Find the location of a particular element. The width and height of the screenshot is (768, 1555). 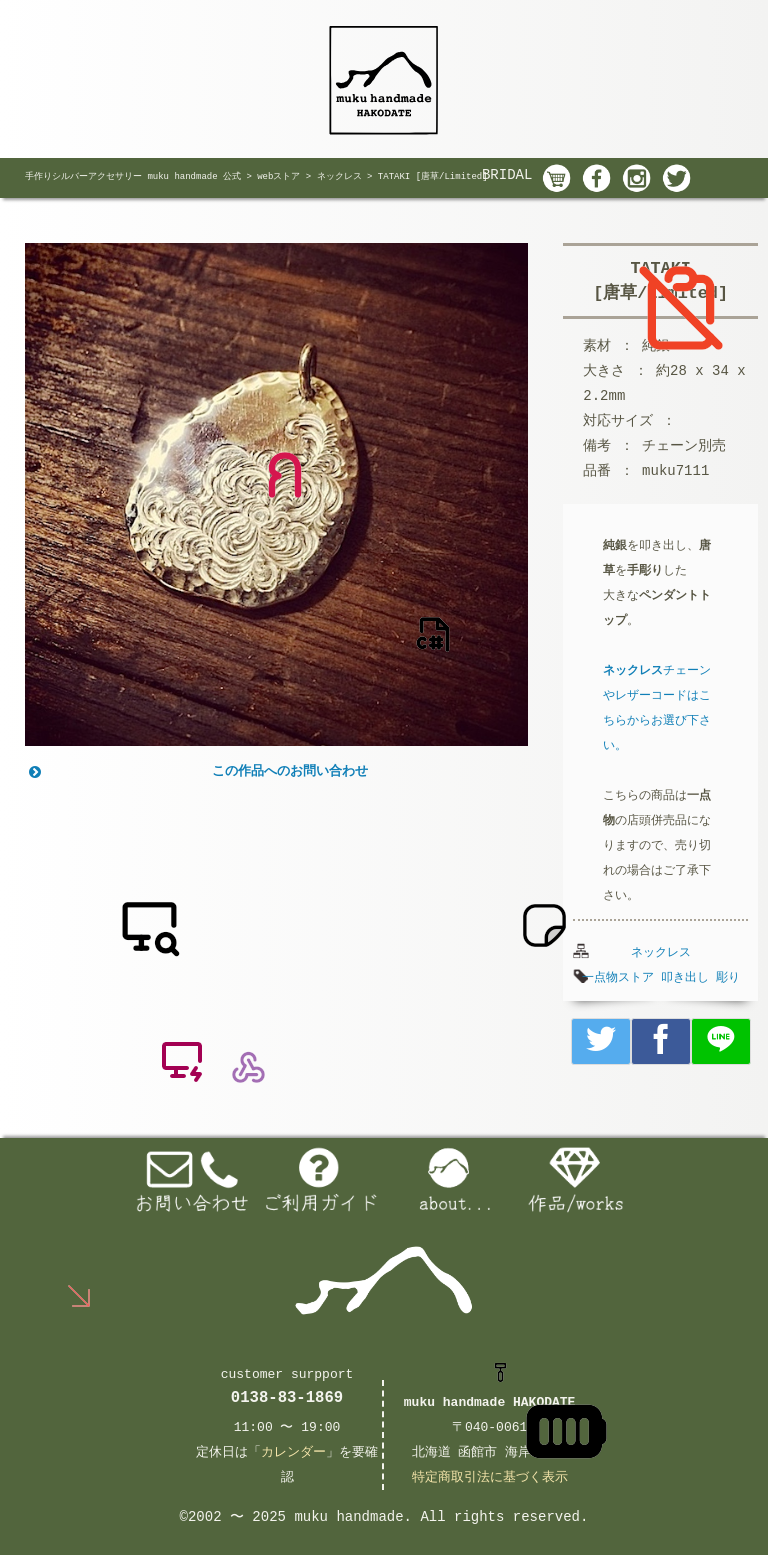

configure webhook integrations is located at coordinates (248, 1066).